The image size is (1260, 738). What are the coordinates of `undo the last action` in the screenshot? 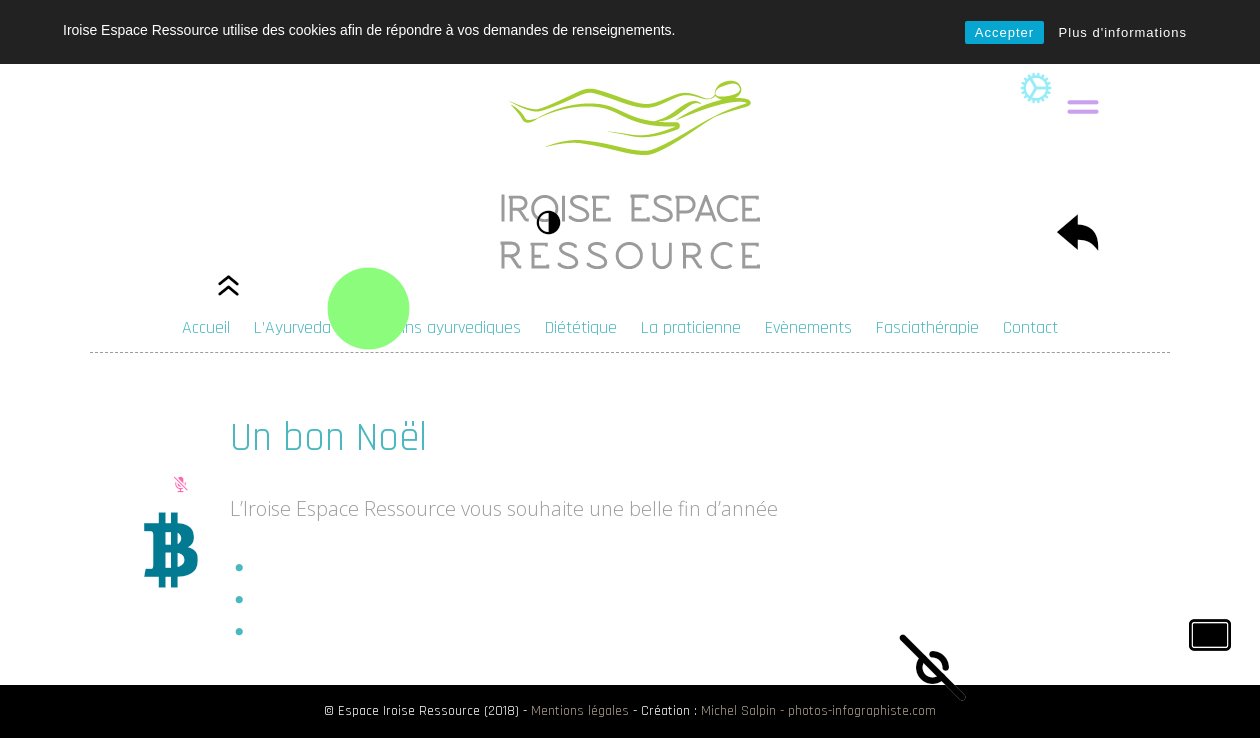 It's located at (1077, 232).